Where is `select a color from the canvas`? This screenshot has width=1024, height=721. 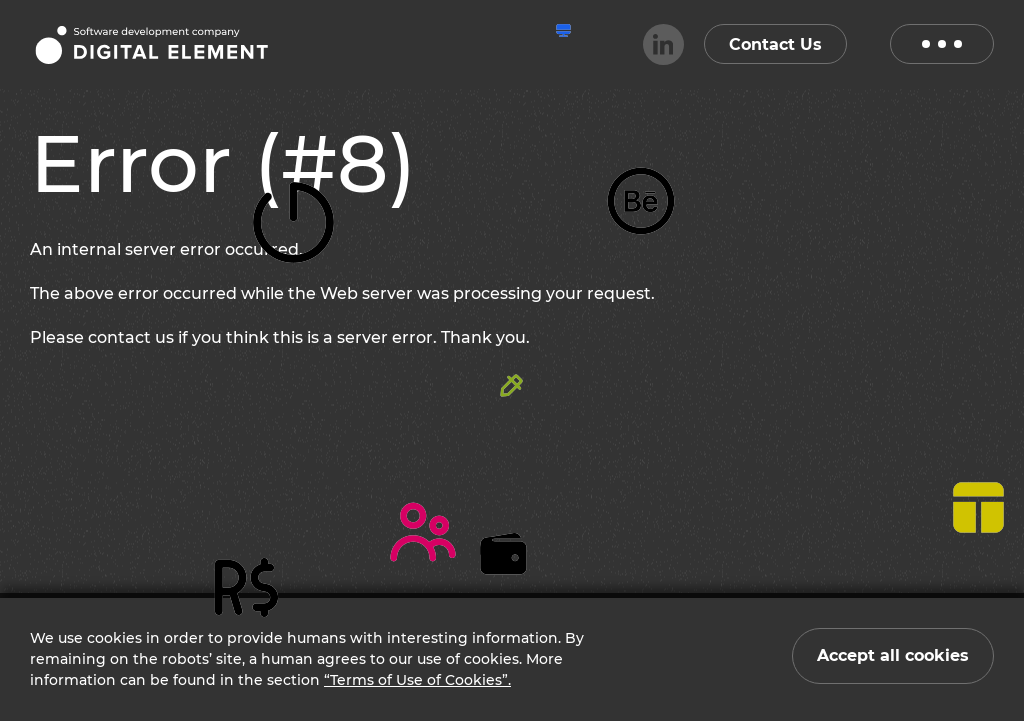 select a color from the canvas is located at coordinates (511, 385).